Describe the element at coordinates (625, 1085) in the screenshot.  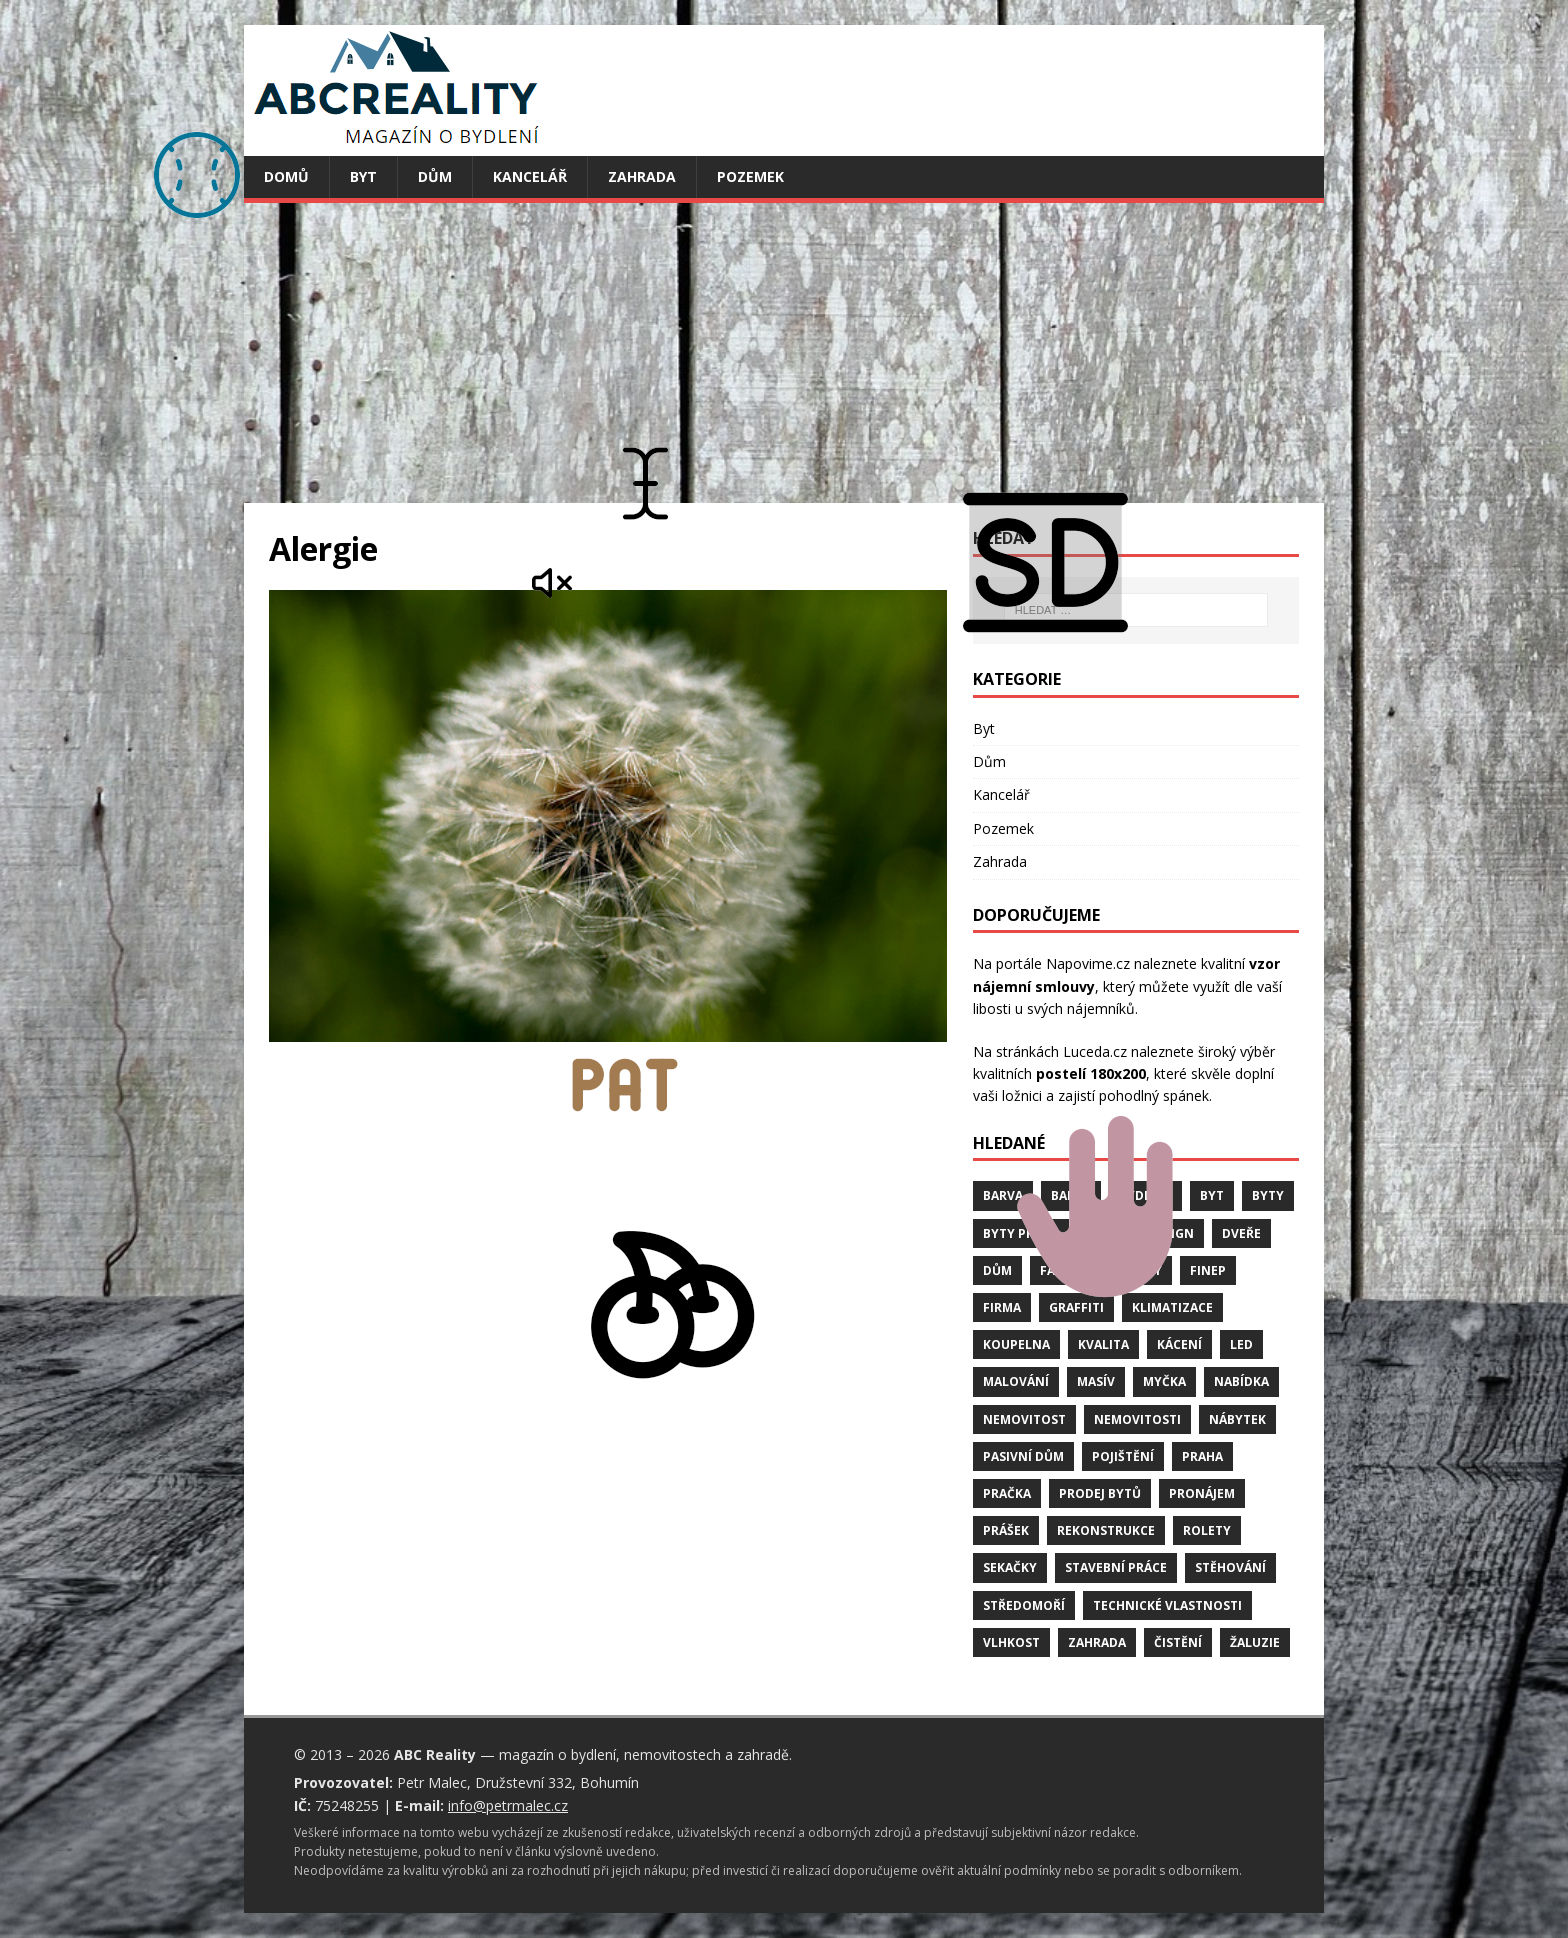
I see `indicates an HTTP PATCH request method` at that location.